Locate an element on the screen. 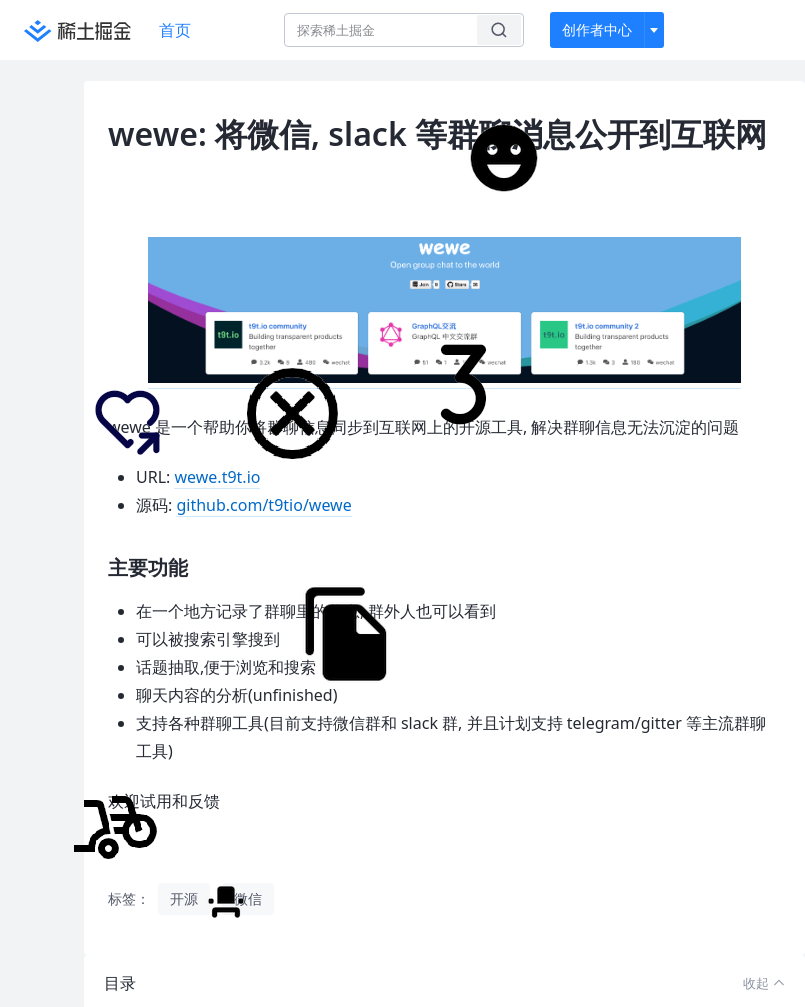  reserve a seat for an event is located at coordinates (226, 902).